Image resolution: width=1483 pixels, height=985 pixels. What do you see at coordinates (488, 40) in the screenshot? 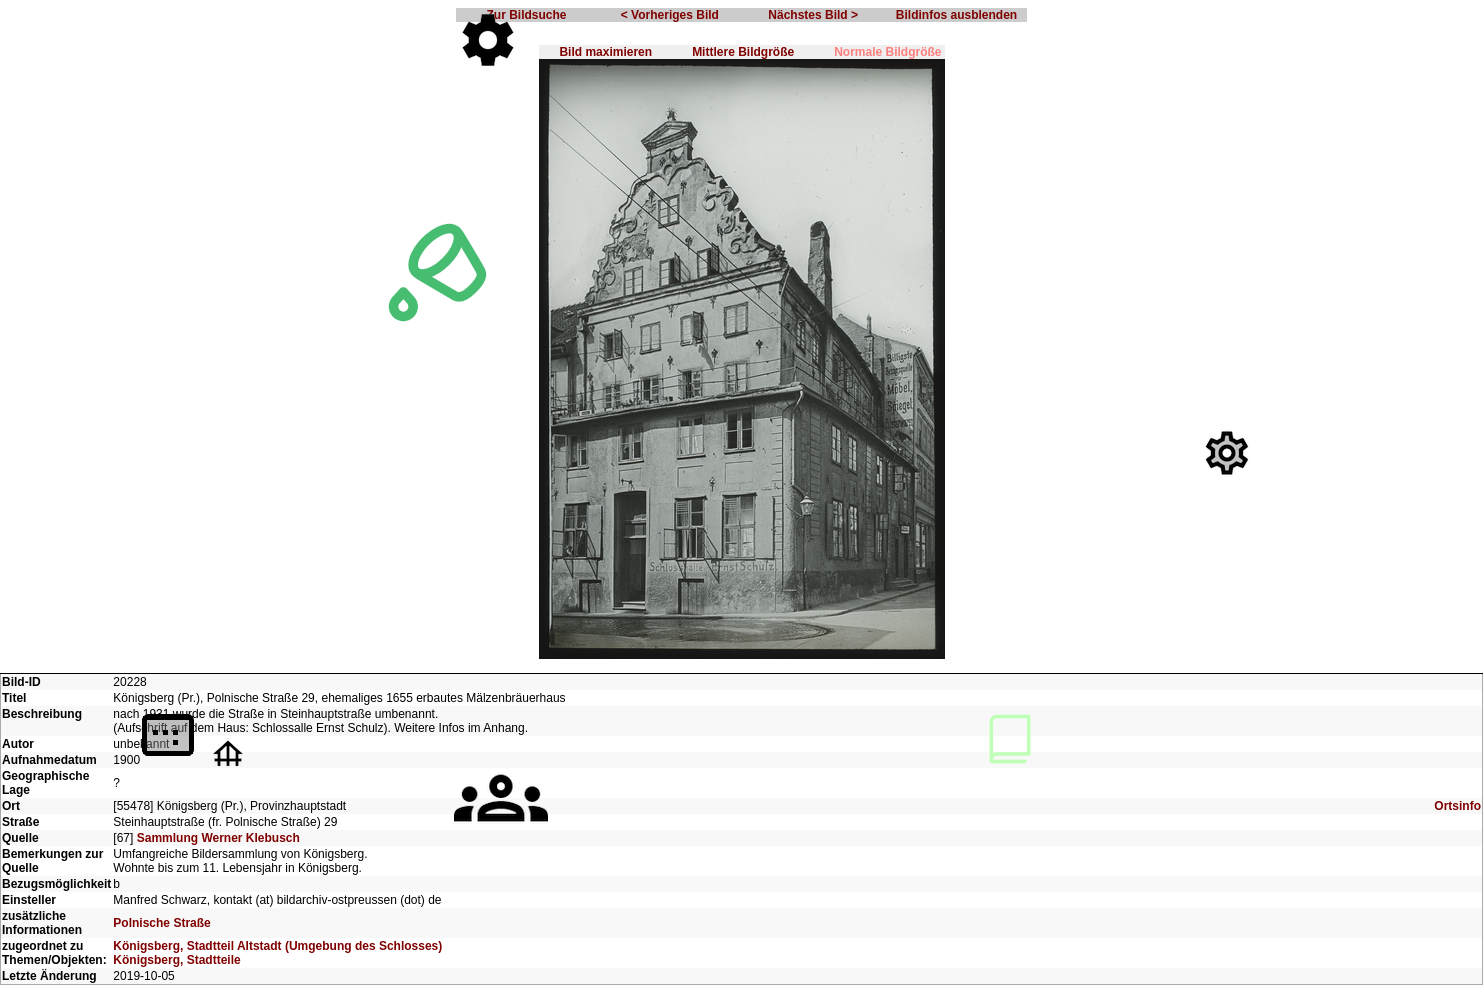
I see `open settings menu` at bounding box center [488, 40].